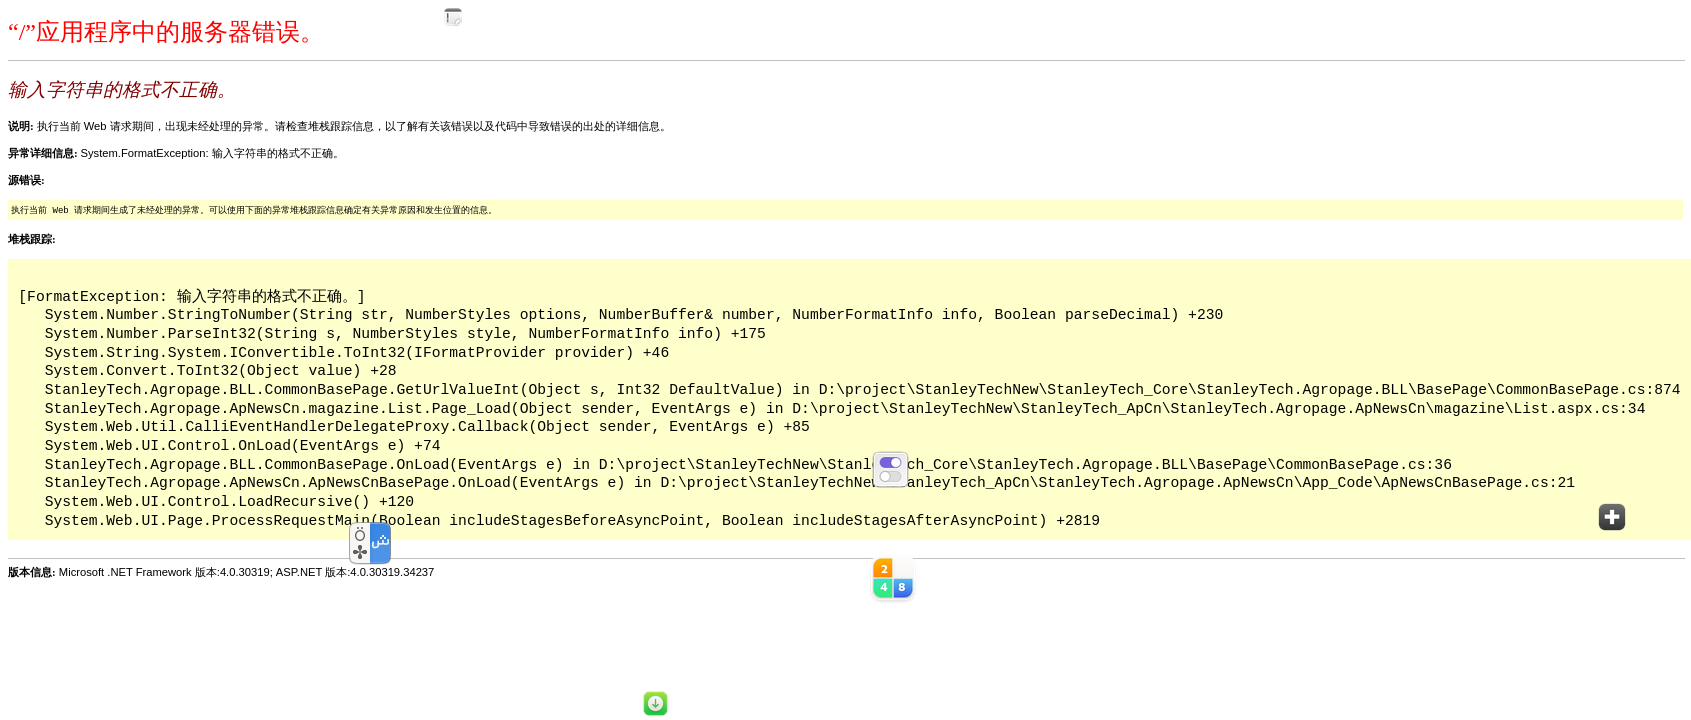 This screenshot has height=720, width=1691. What do you see at coordinates (453, 17) in the screenshot?
I see `configure tablet or stylus input settings` at bounding box center [453, 17].